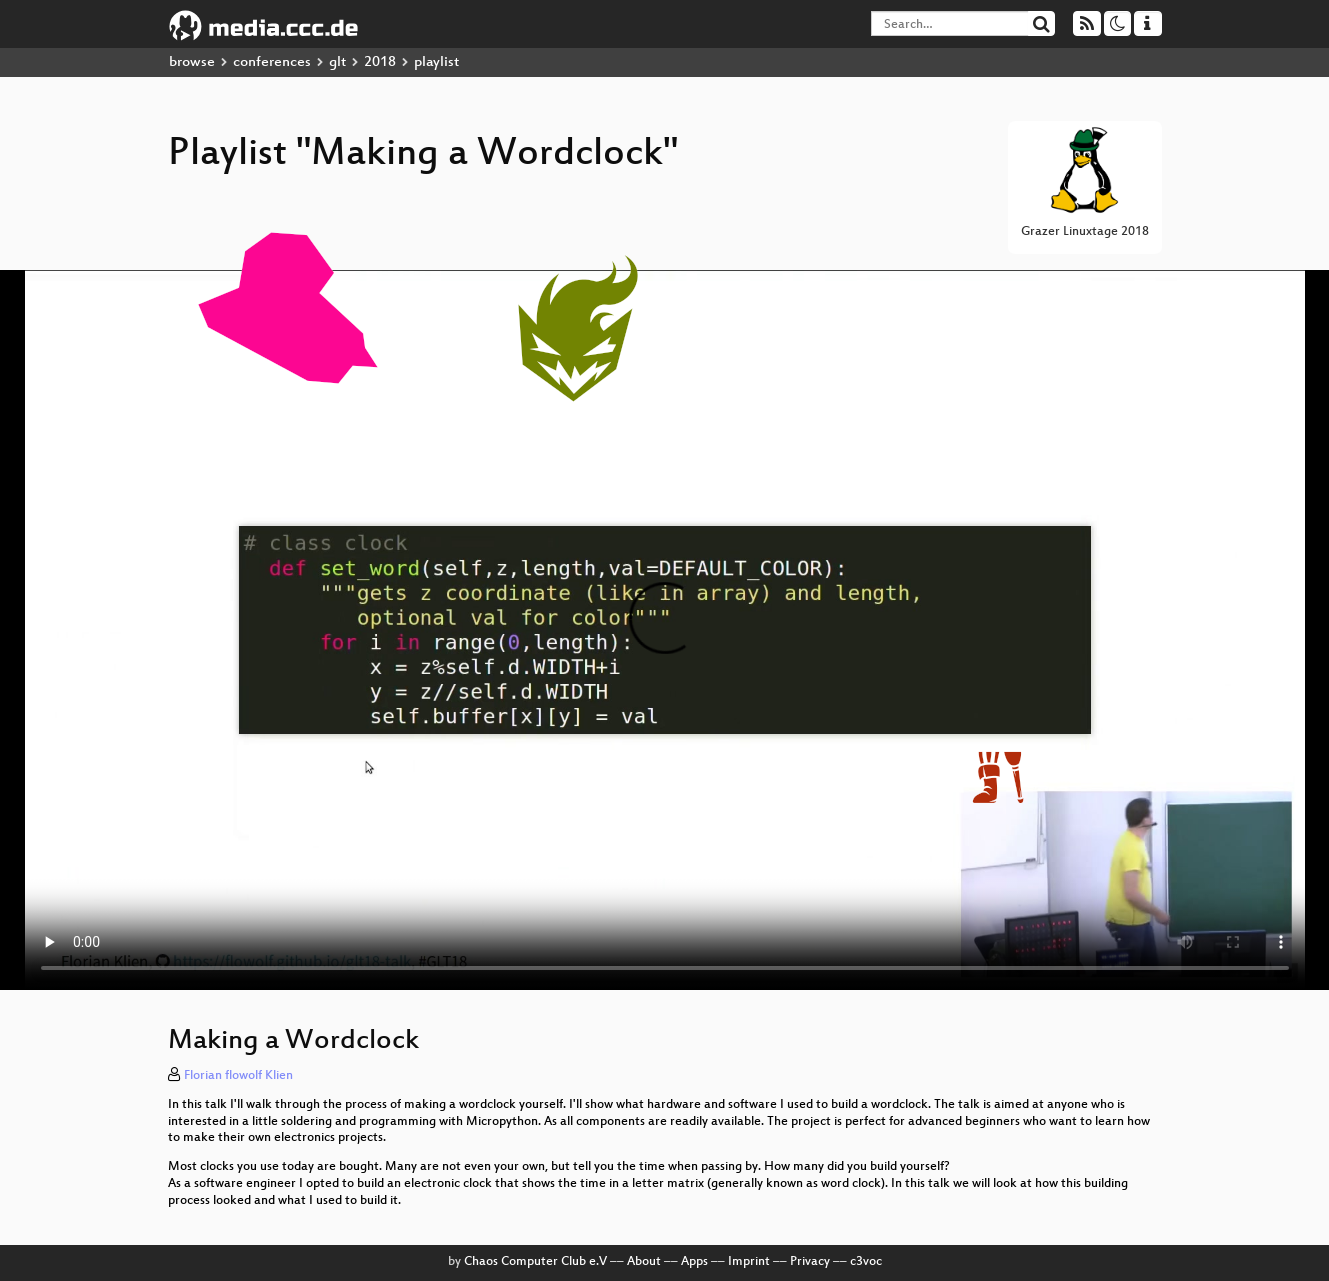 The width and height of the screenshot is (1329, 1281). I want to click on select iraq as your country or region, so click(288, 308).